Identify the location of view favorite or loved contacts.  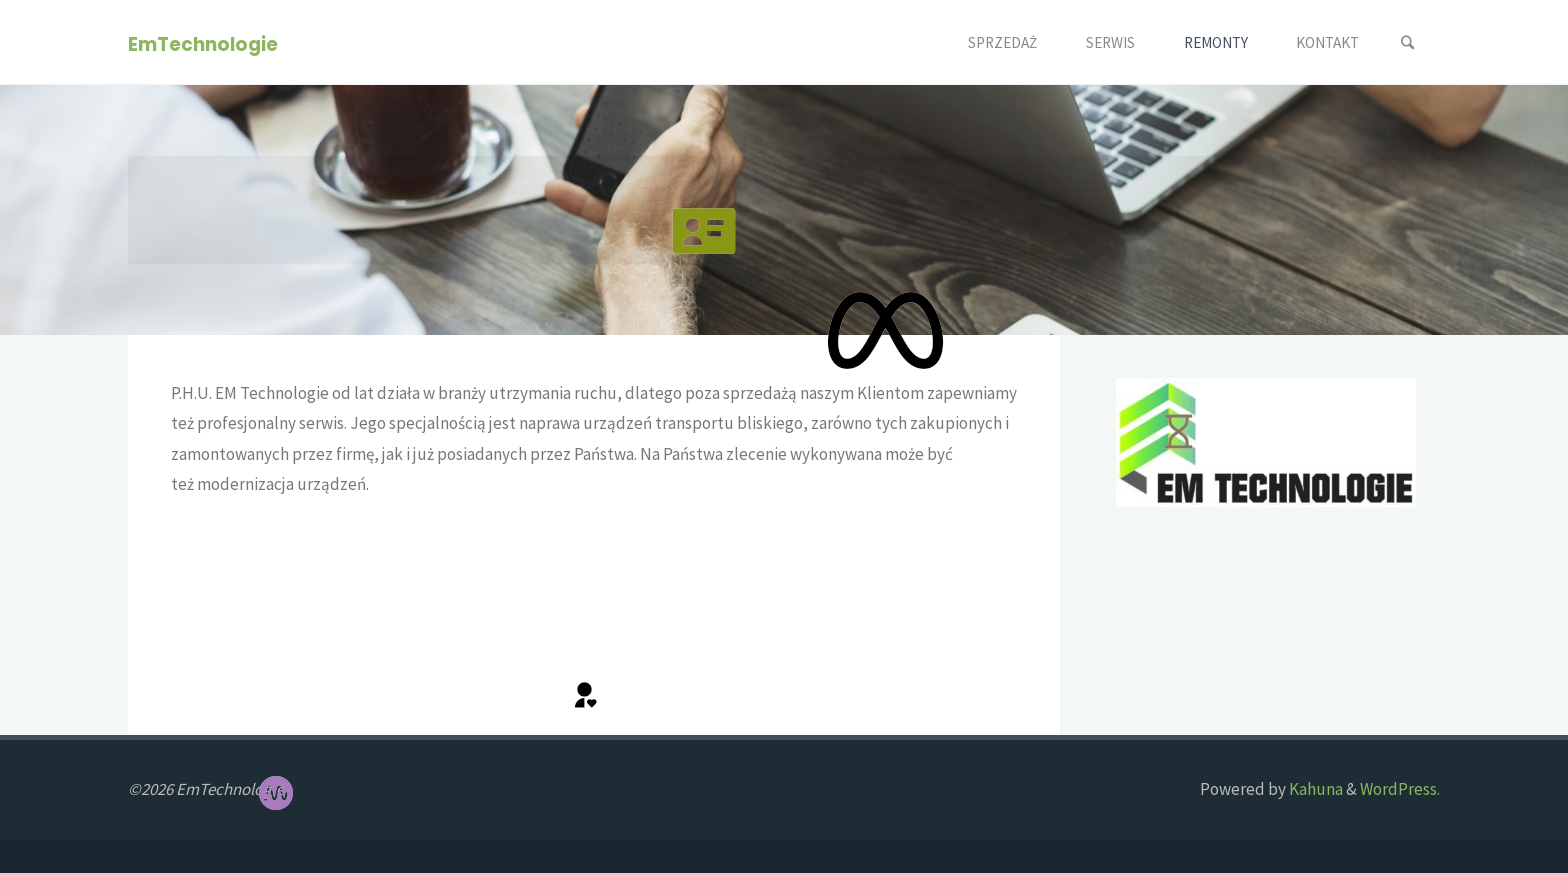
(584, 695).